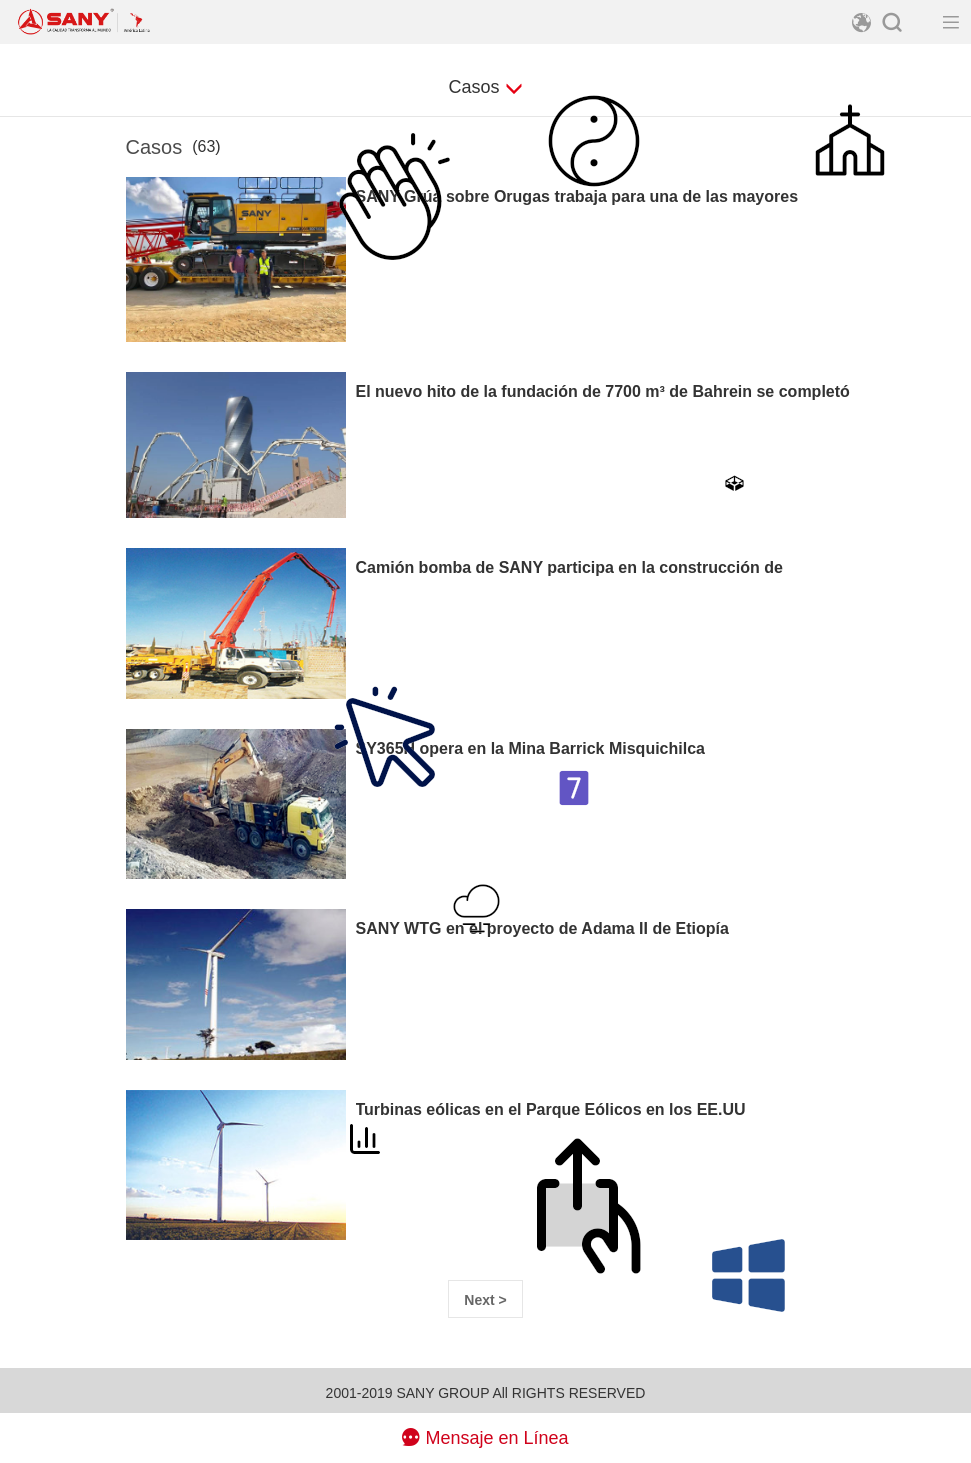 The width and height of the screenshot is (971, 1463). I want to click on indicates the number seven in a sequence or list, so click(574, 788).